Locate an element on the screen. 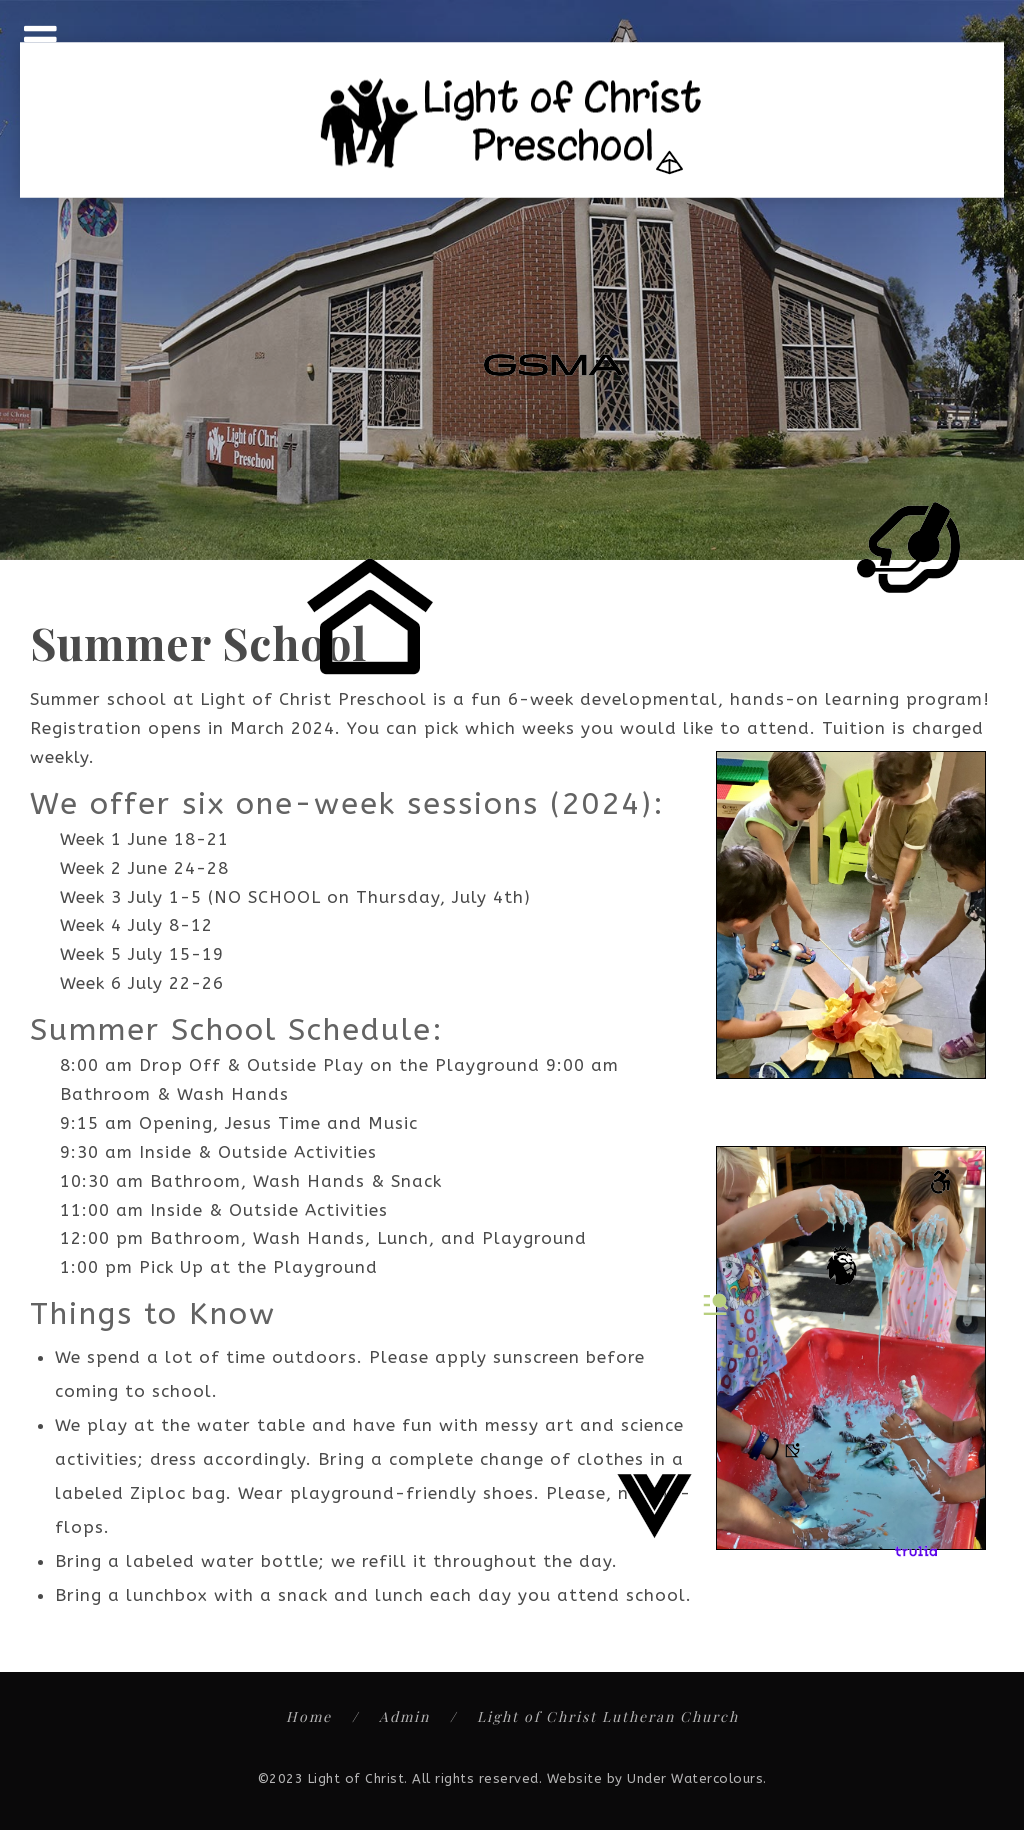  indicates wheelchair accessibility is located at coordinates (940, 1181).